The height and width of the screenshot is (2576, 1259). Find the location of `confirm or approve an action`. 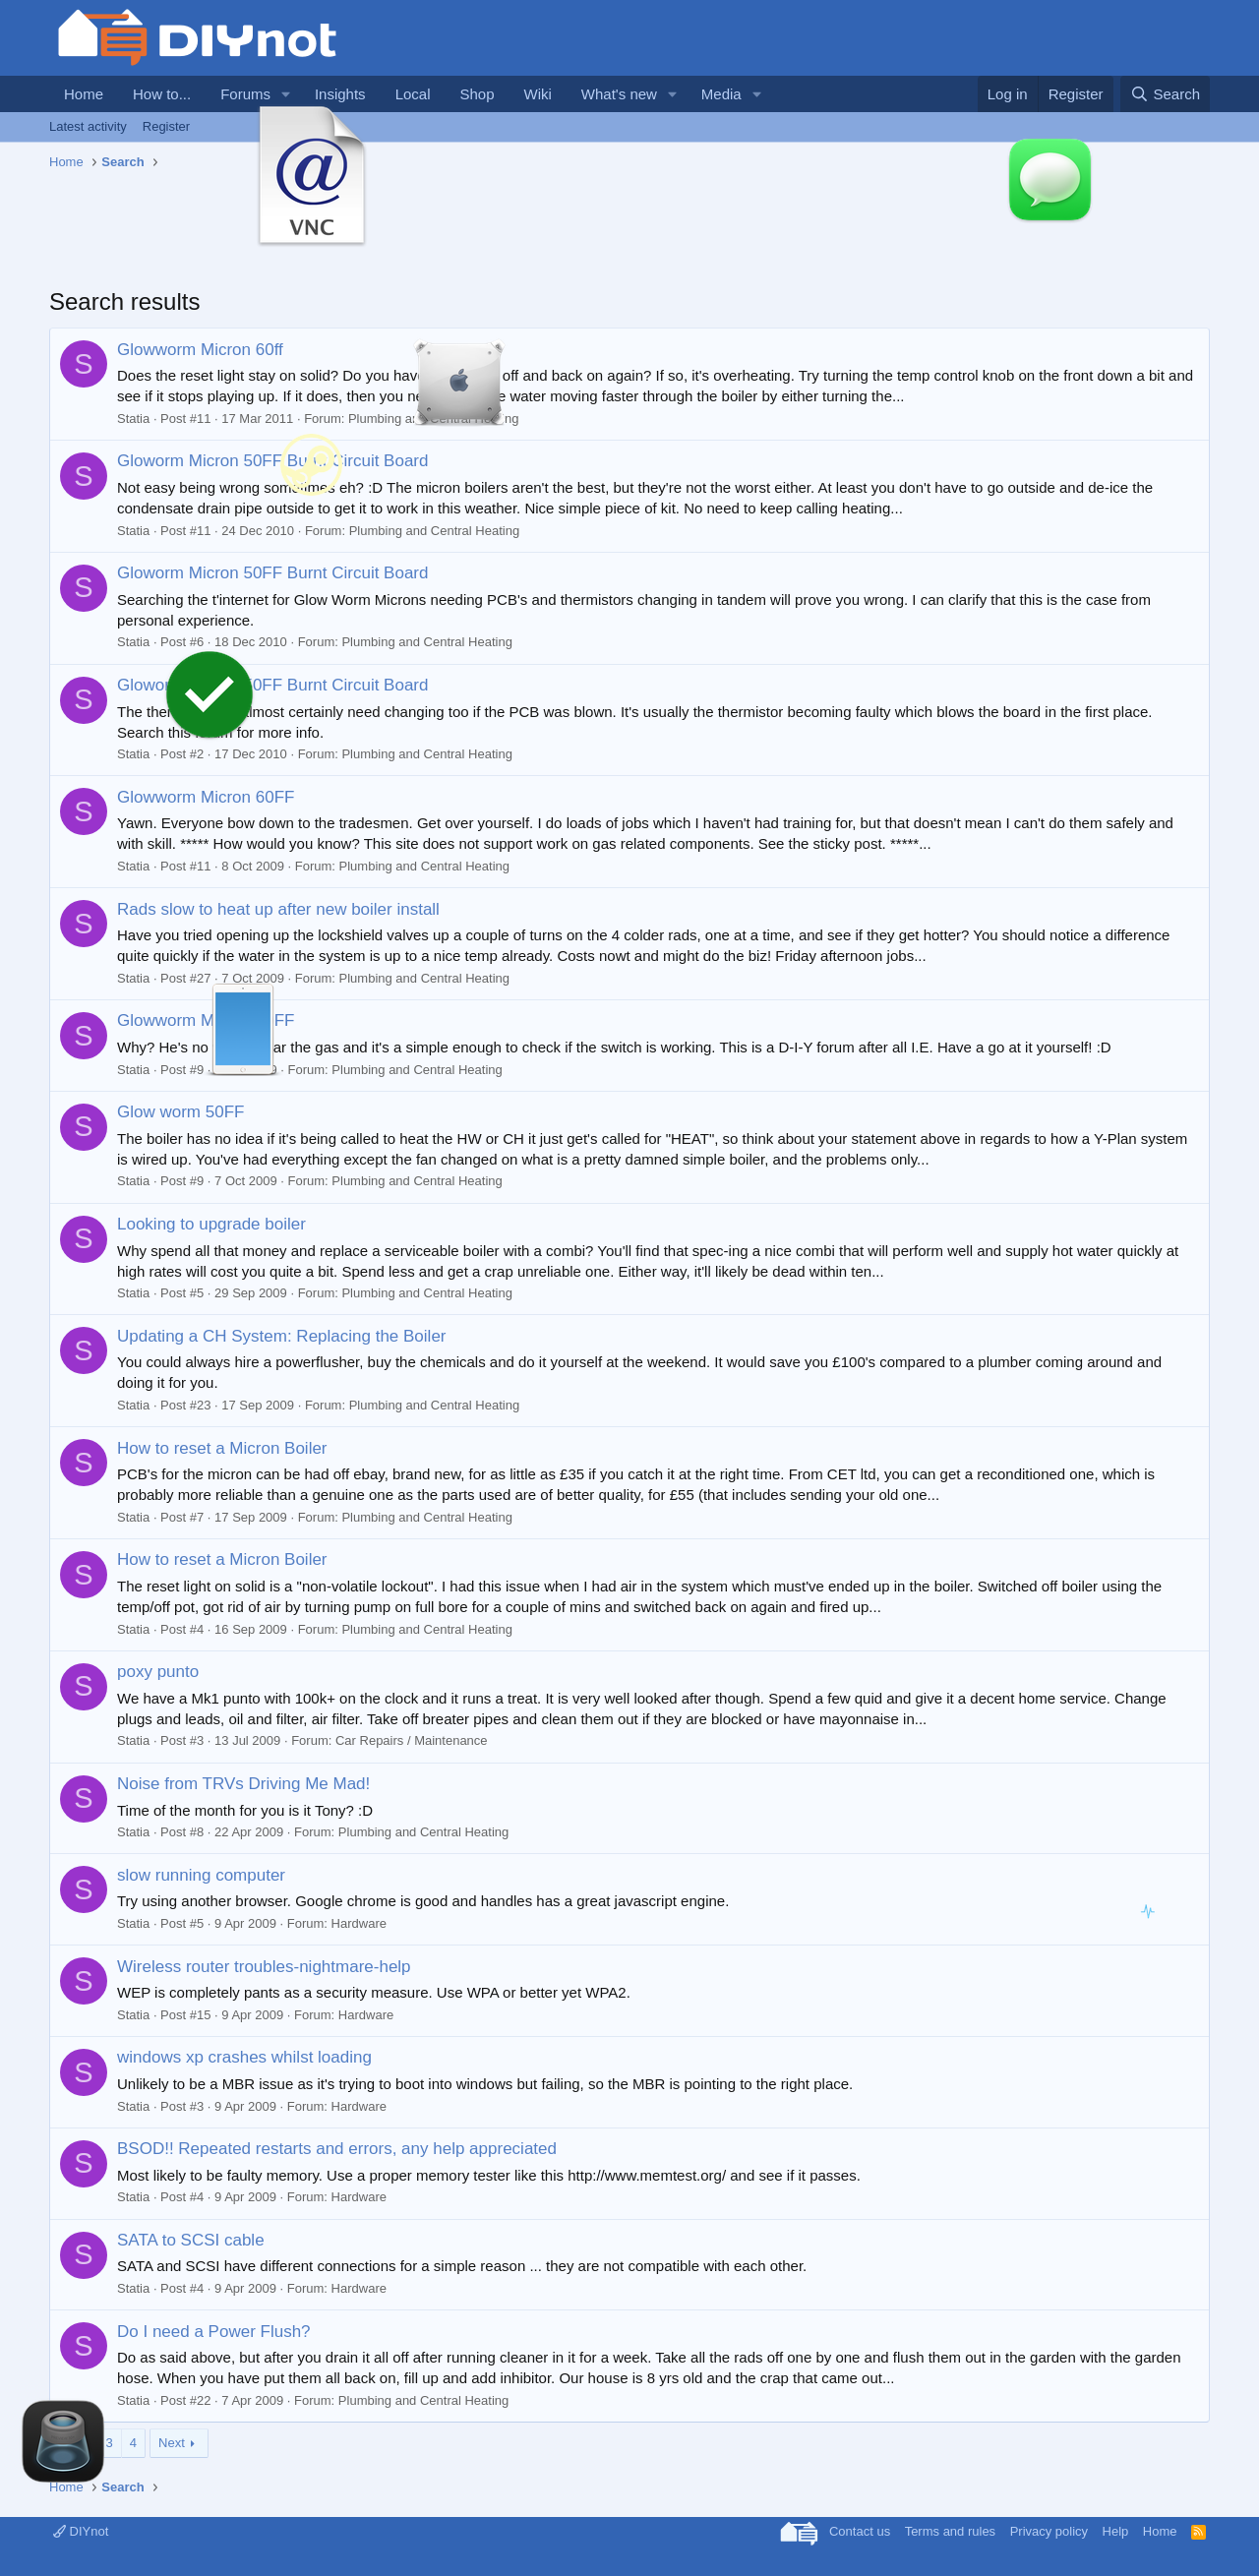

confirm or approve an action is located at coordinates (210, 694).